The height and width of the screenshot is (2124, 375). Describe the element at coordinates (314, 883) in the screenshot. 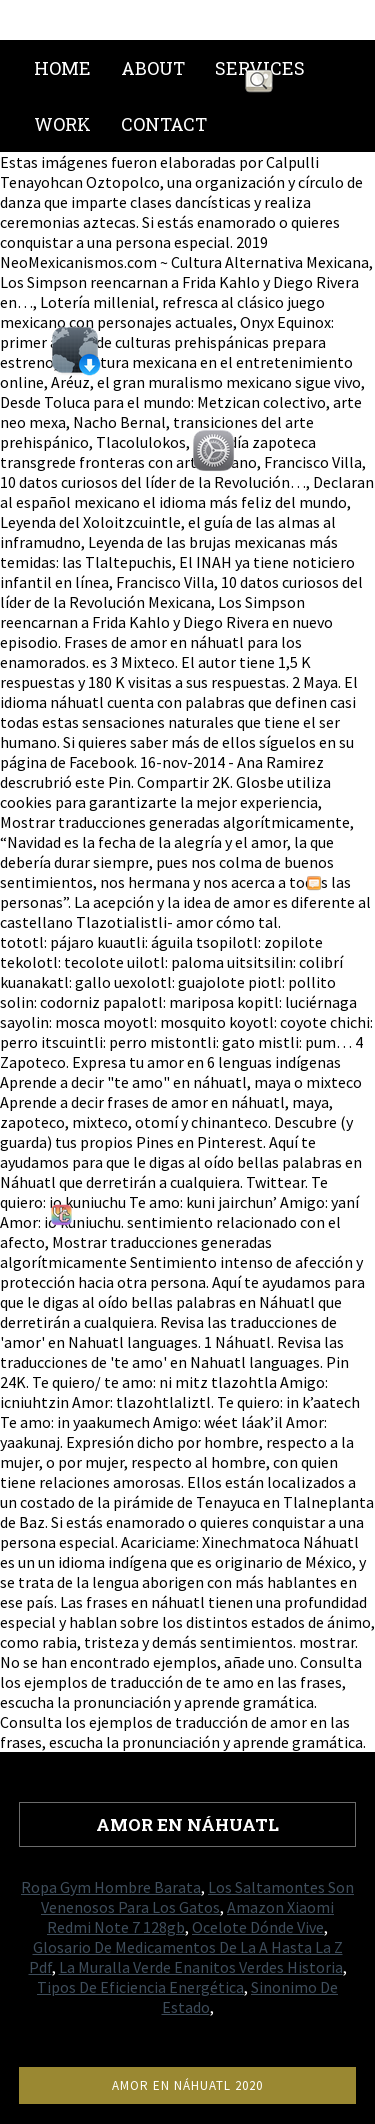

I see `open empathy messaging app` at that location.